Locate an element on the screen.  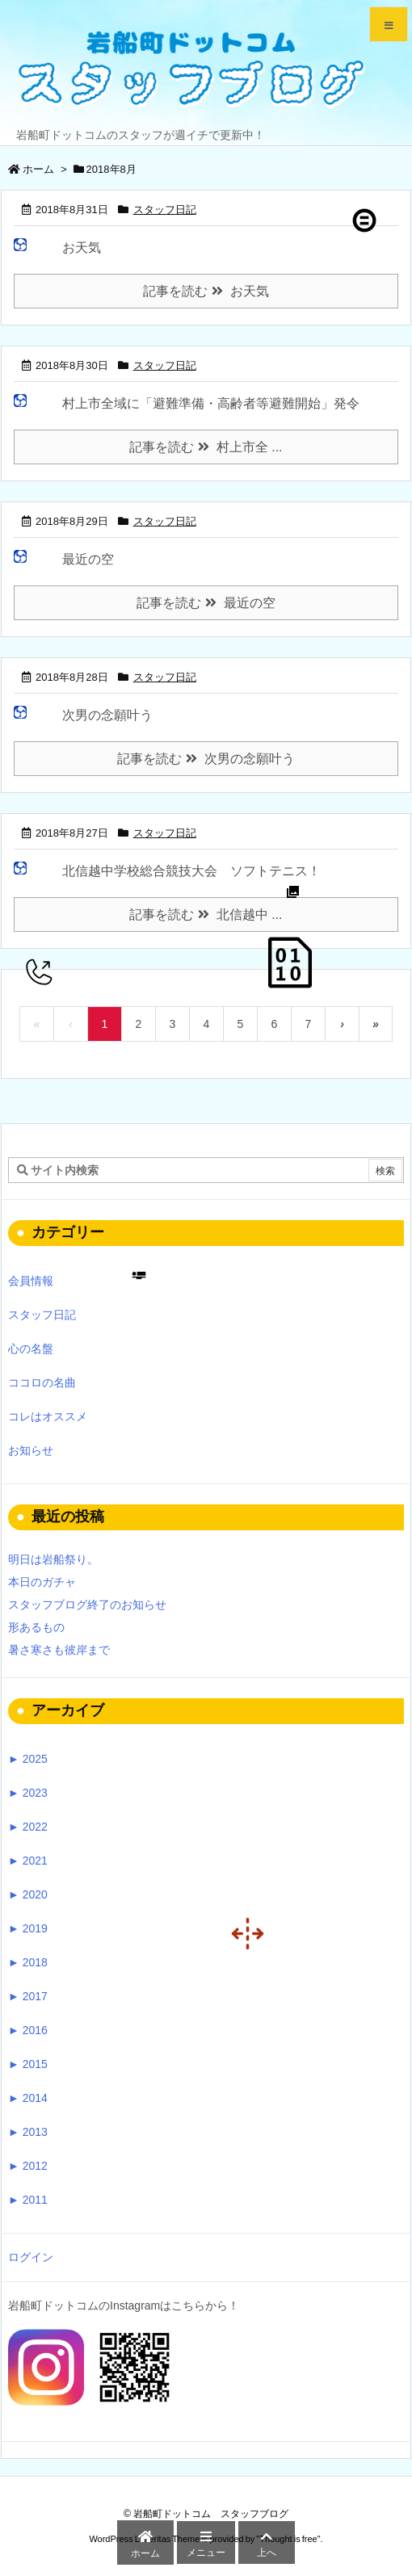
access your photo library is located at coordinates (292, 892).